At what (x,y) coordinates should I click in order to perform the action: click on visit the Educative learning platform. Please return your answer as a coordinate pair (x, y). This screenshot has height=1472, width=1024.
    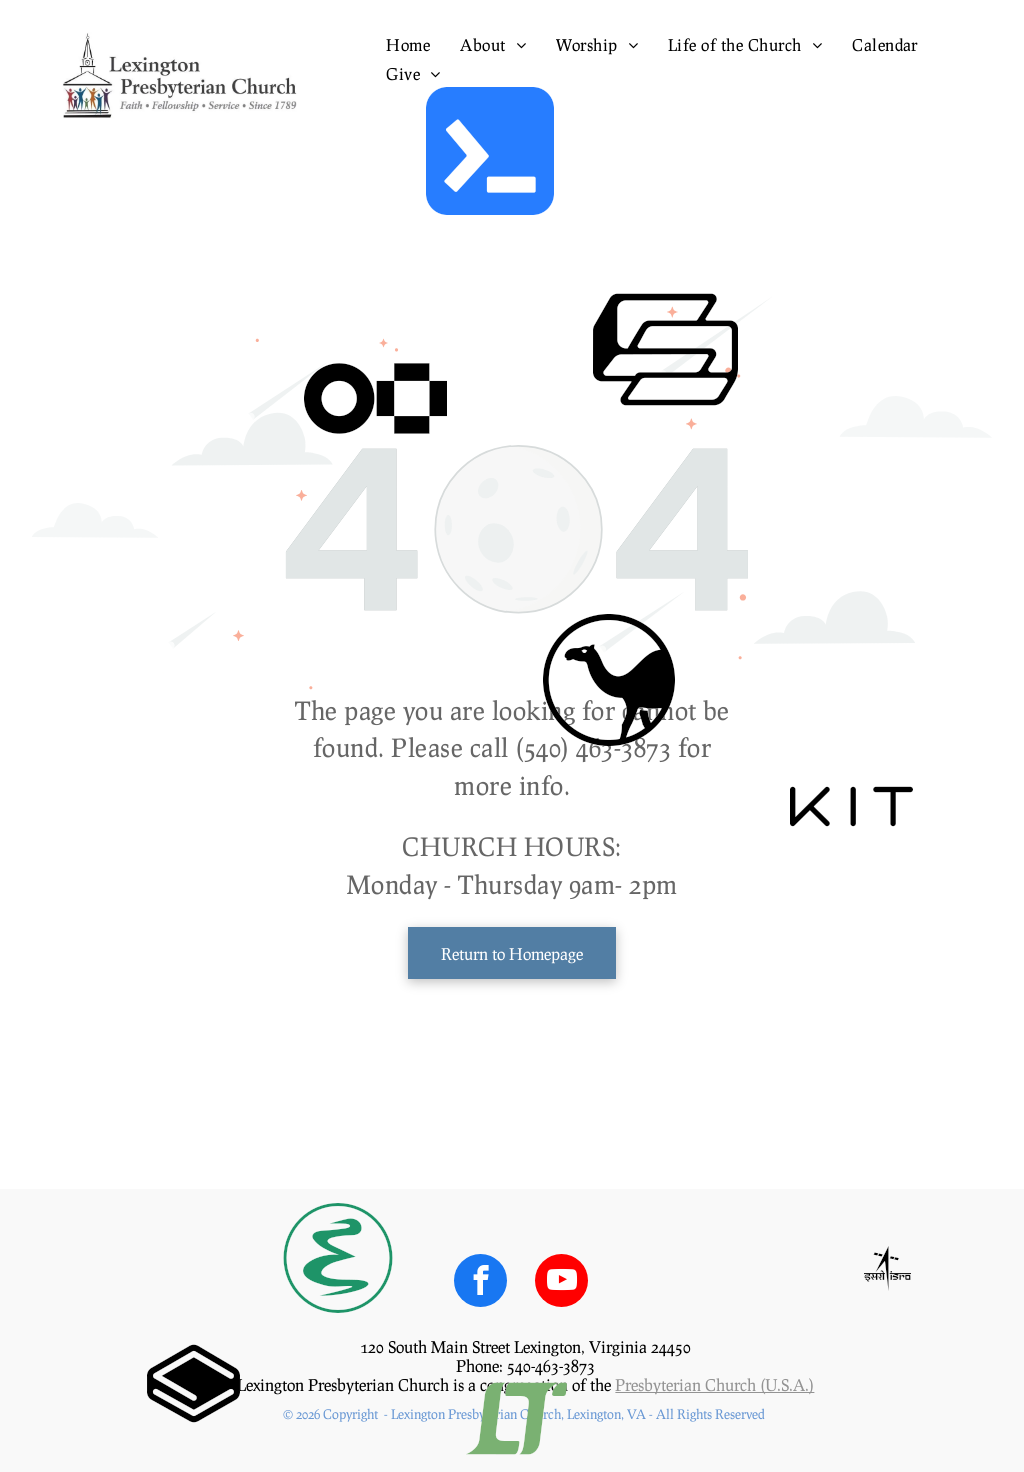
    Looking at the image, I should click on (490, 151).